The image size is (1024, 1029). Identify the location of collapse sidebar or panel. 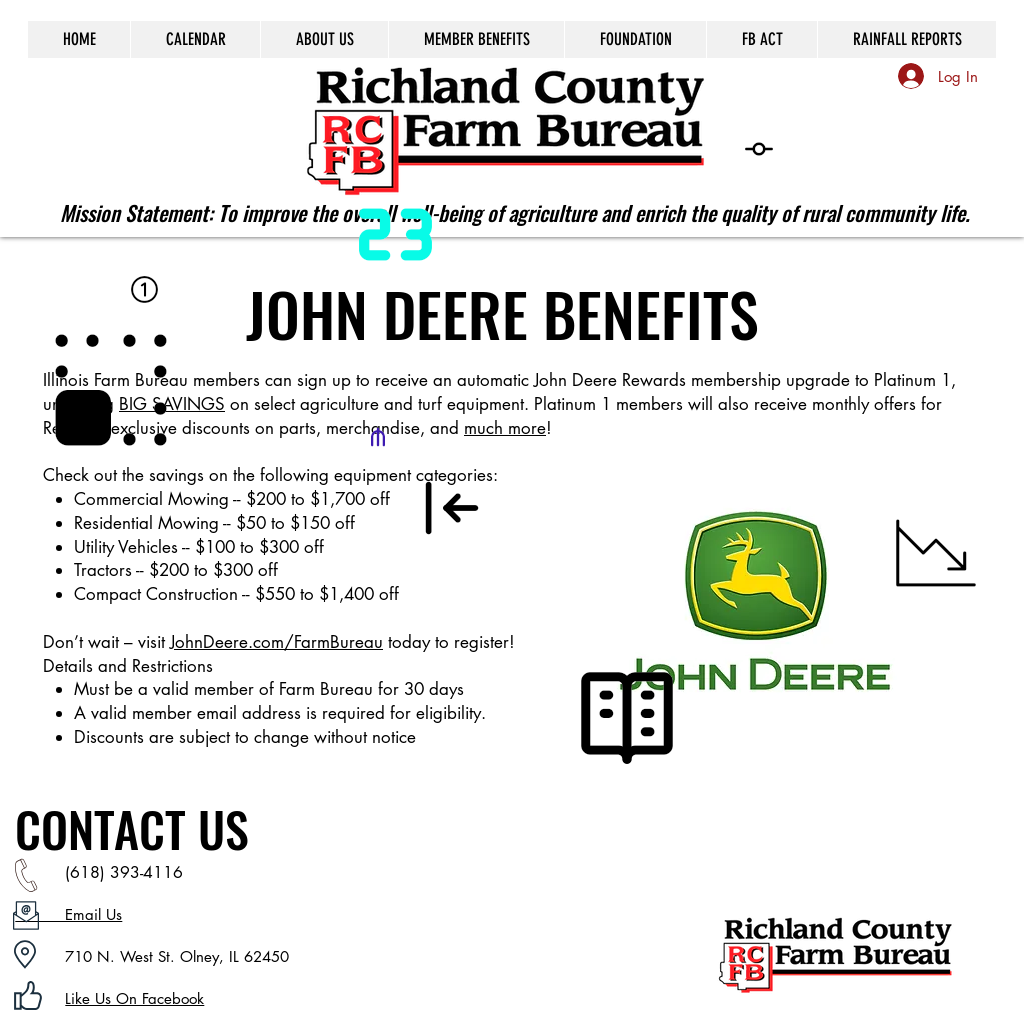
(452, 508).